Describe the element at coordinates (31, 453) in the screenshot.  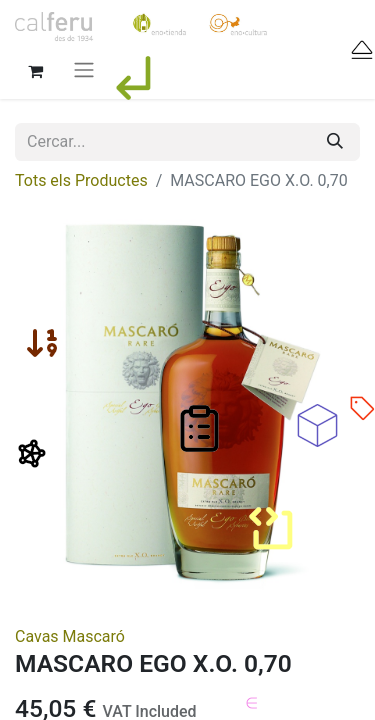
I see `connect to the fediverse network` at that location.